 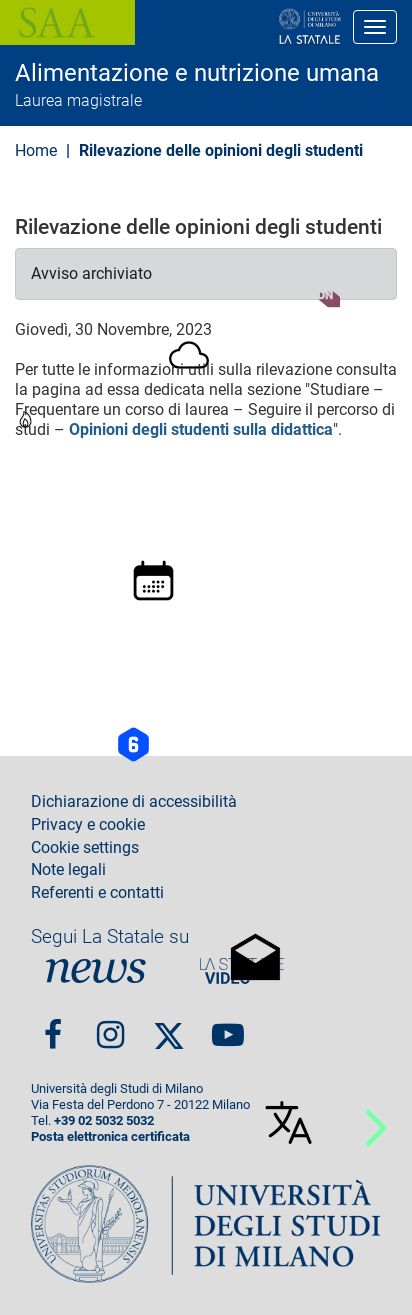 I want to click on view drafts folder, so click(x=255, y=960).